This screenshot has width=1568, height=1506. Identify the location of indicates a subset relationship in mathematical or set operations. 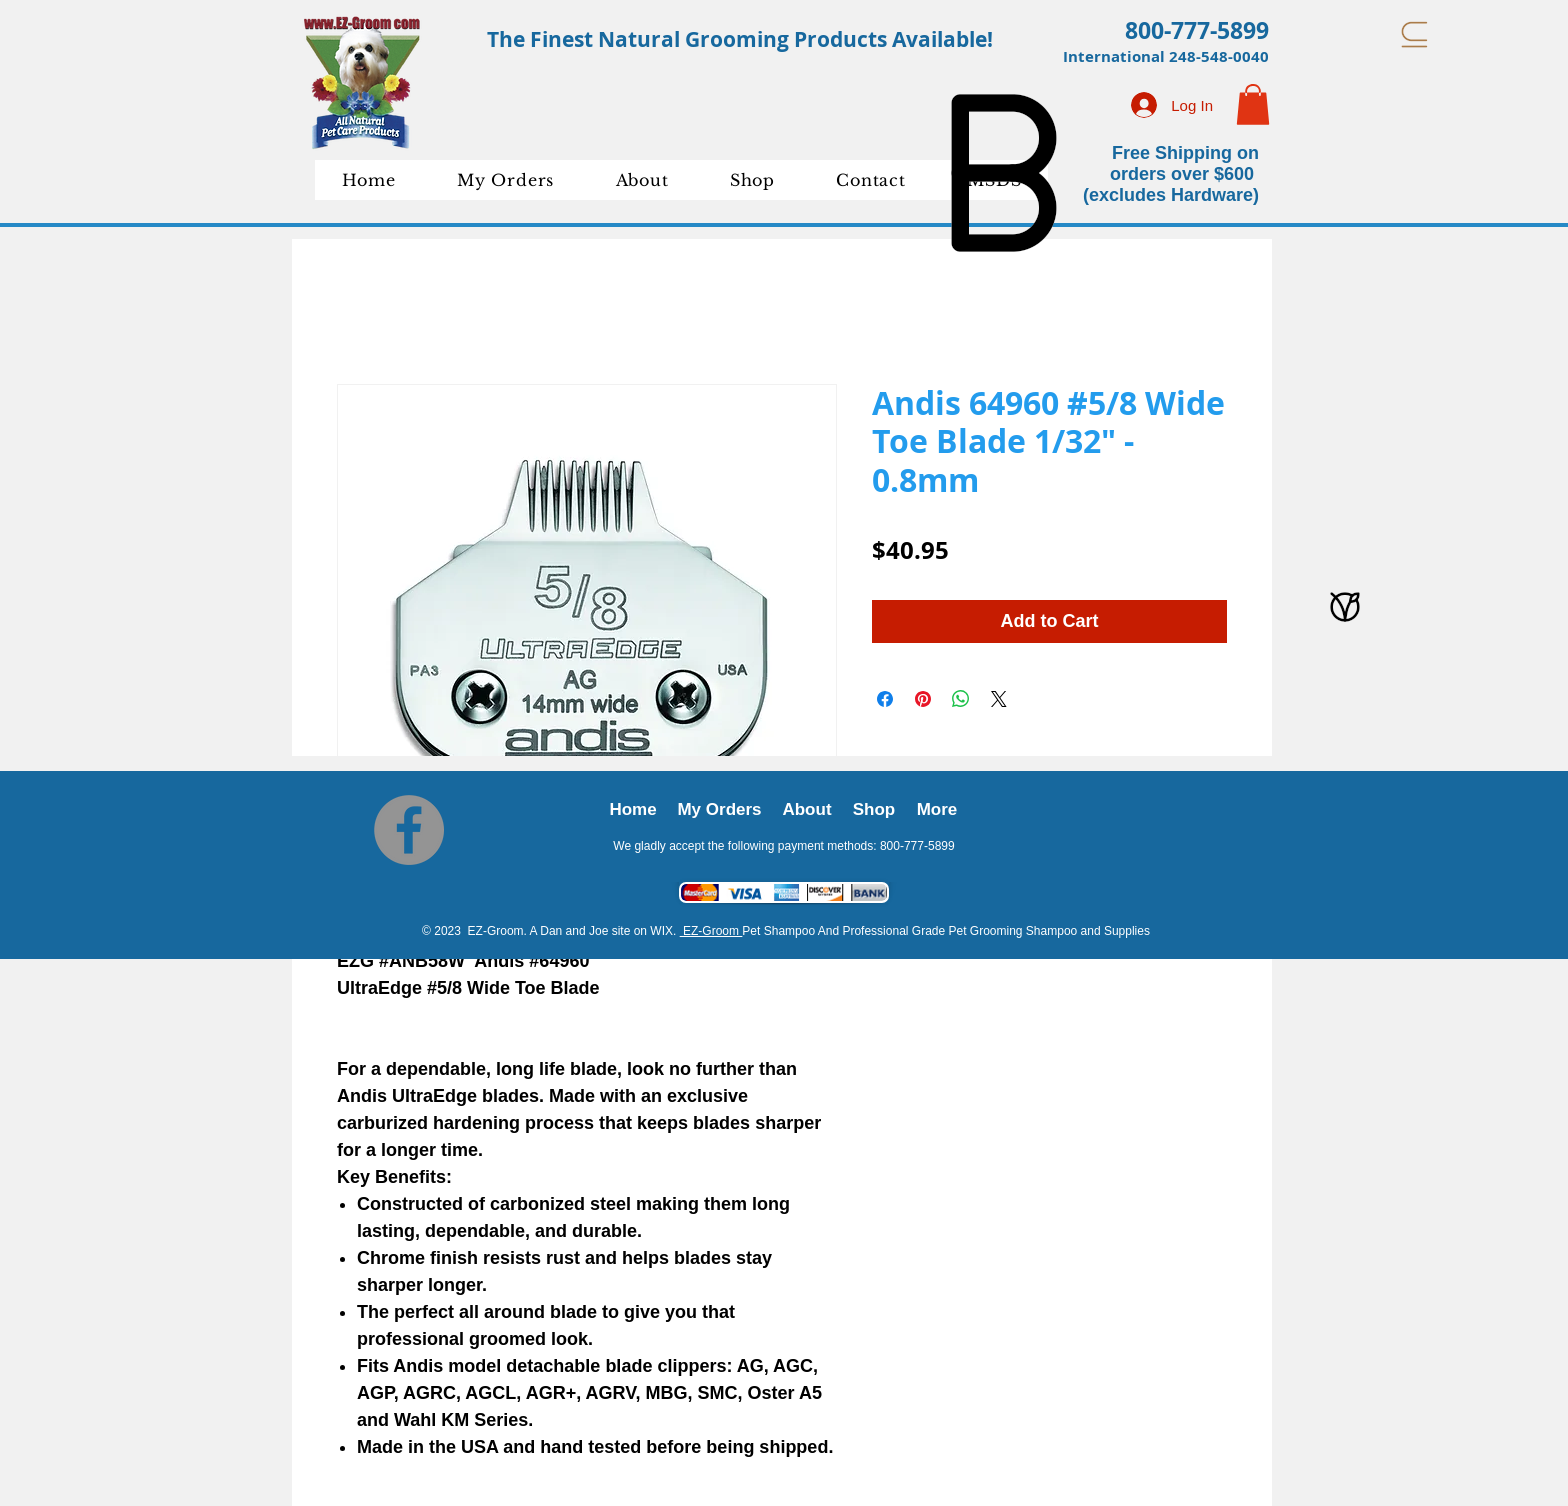
(1415, 34).